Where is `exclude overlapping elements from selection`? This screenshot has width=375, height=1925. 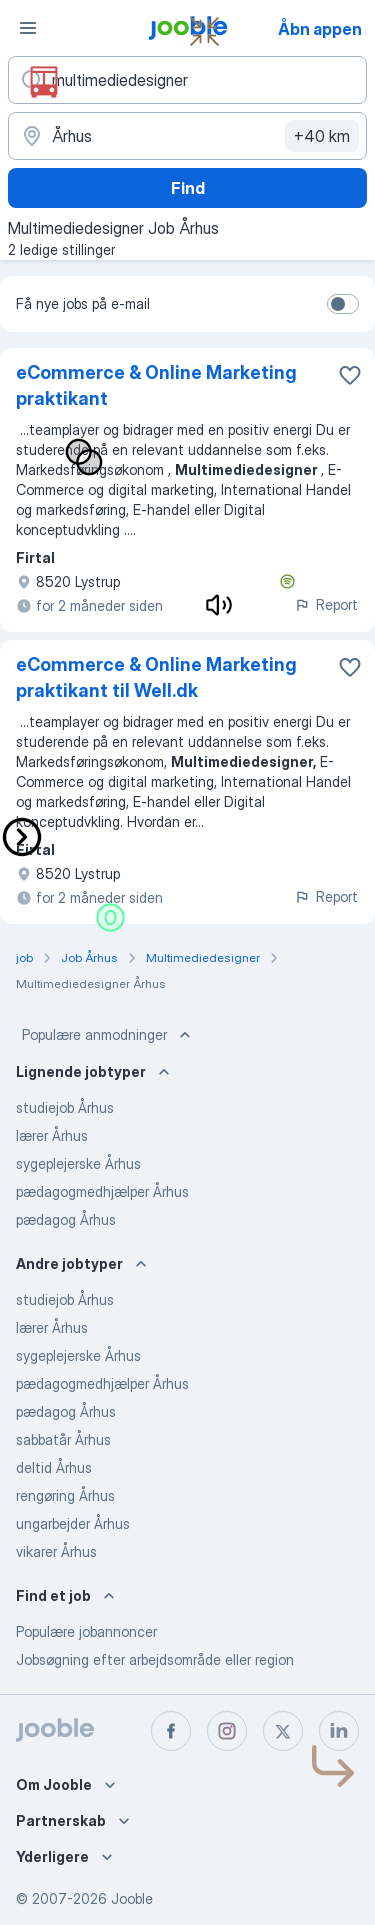
exclude overlapping elements from selection is located at coordinates (84, 457).